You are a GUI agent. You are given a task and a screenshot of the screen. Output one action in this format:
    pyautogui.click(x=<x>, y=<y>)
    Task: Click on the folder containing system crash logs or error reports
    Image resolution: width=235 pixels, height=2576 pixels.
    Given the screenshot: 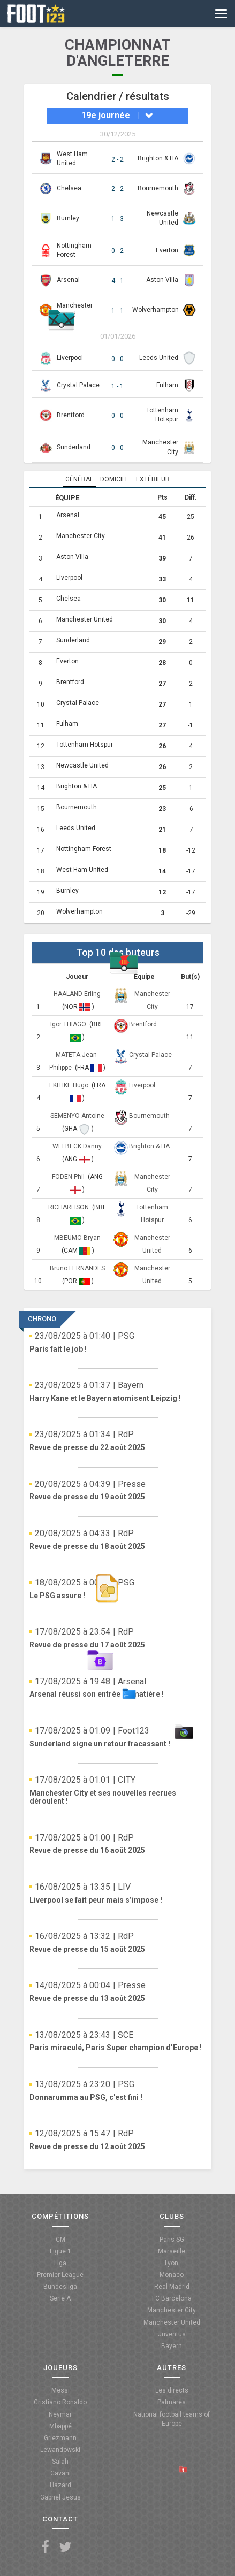 What is the action you would take?
    pyautogui.click(x=129, y=1694)
    